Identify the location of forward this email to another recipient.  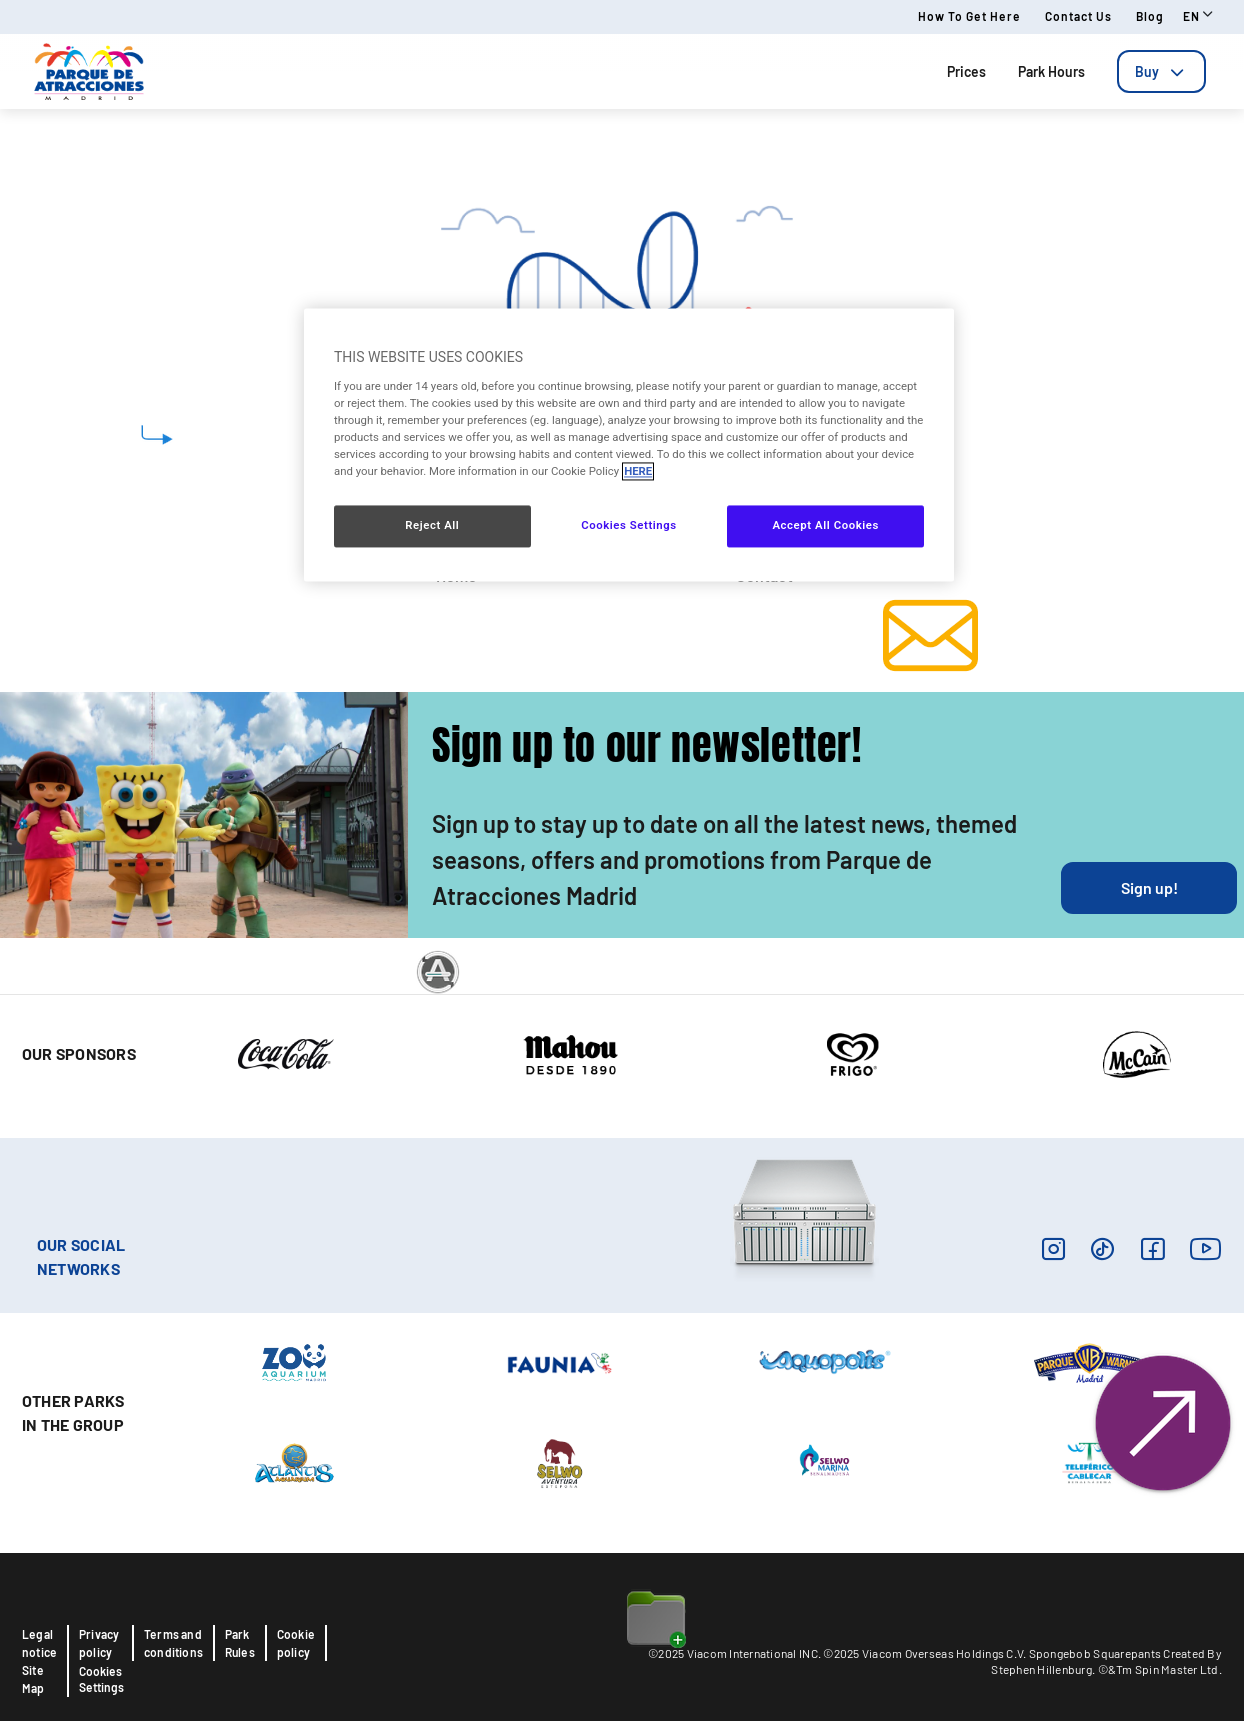
(157, 432).